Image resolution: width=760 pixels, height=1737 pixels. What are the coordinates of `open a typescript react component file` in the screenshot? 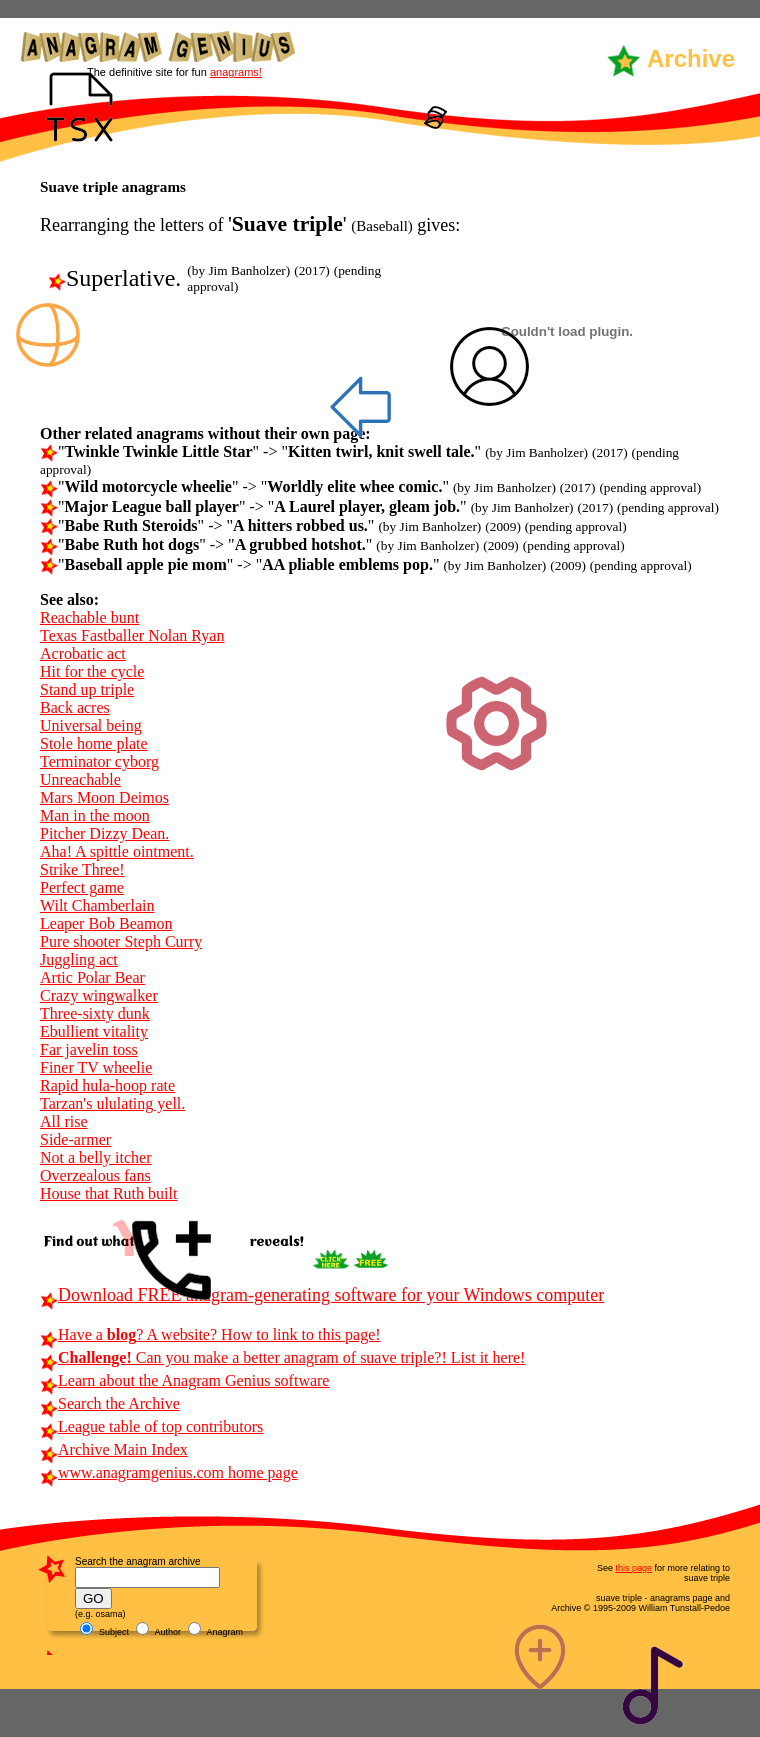 It's located at (81, 110).